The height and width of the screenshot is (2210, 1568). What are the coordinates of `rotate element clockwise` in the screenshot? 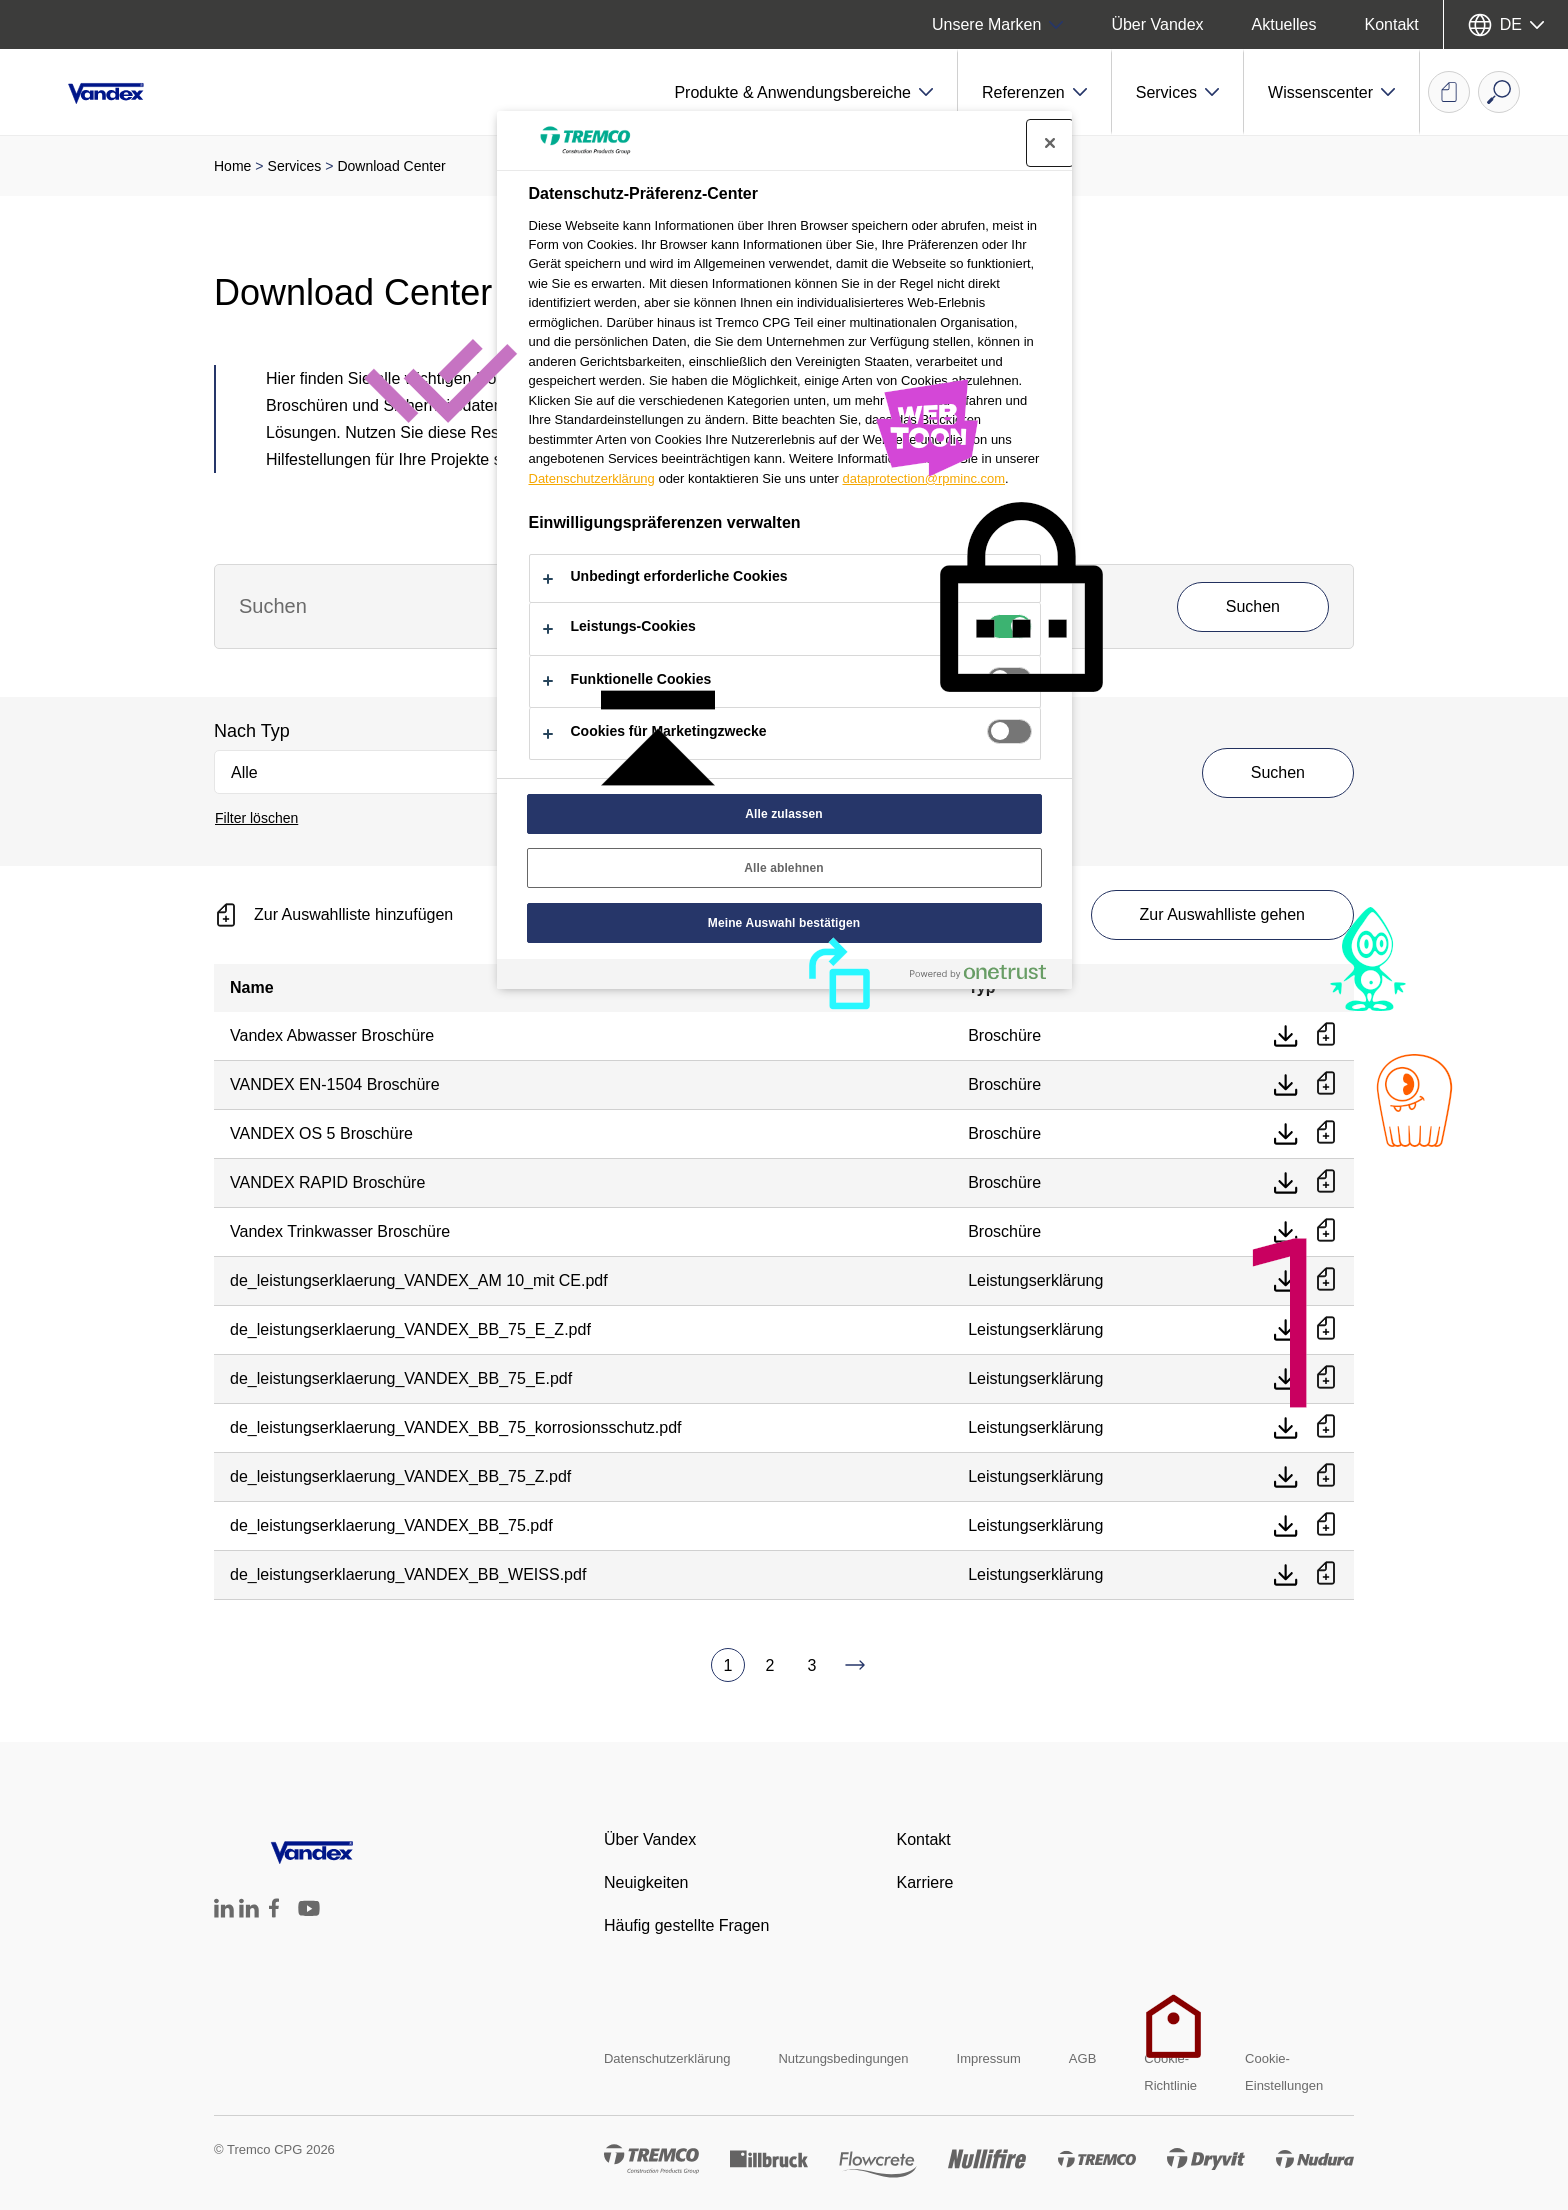 It's located at (839, 975).